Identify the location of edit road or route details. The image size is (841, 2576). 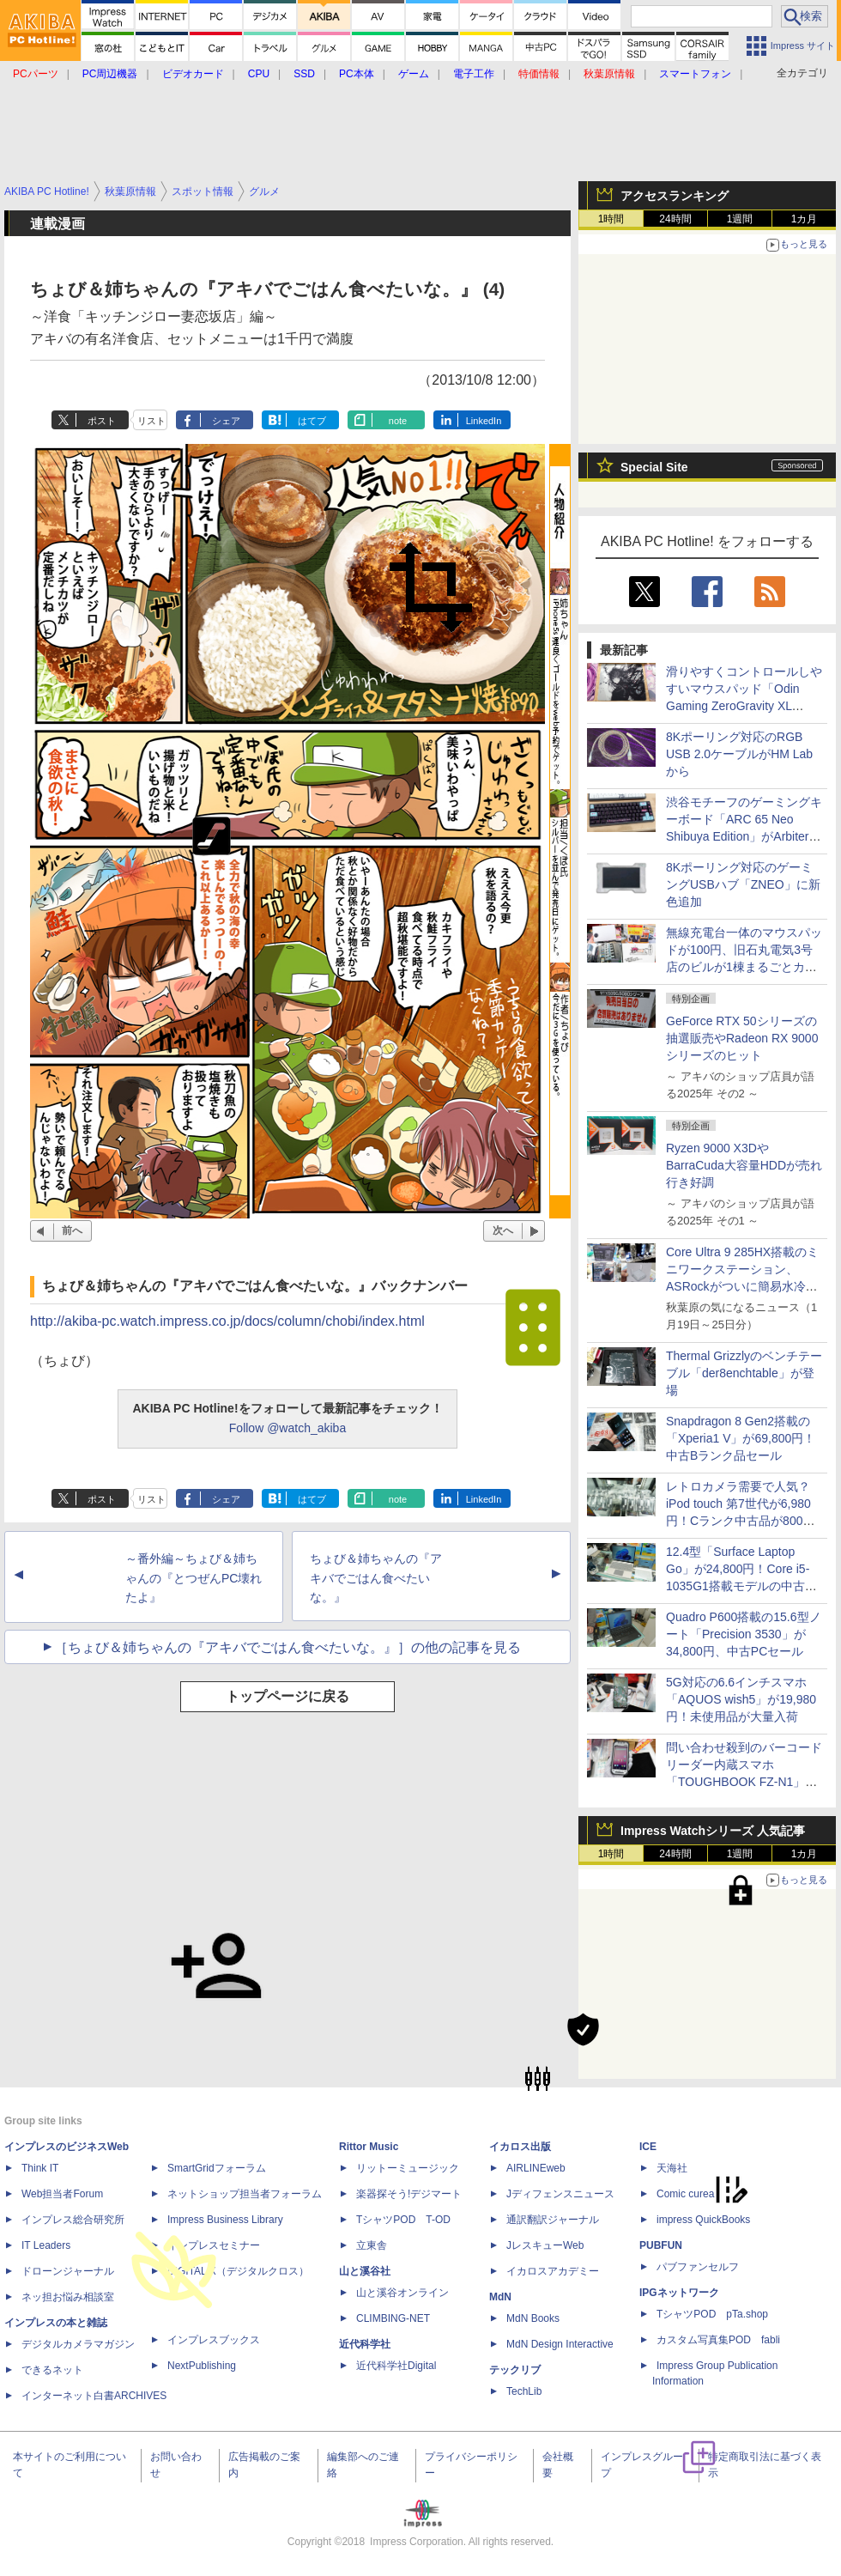
(729, 2190).